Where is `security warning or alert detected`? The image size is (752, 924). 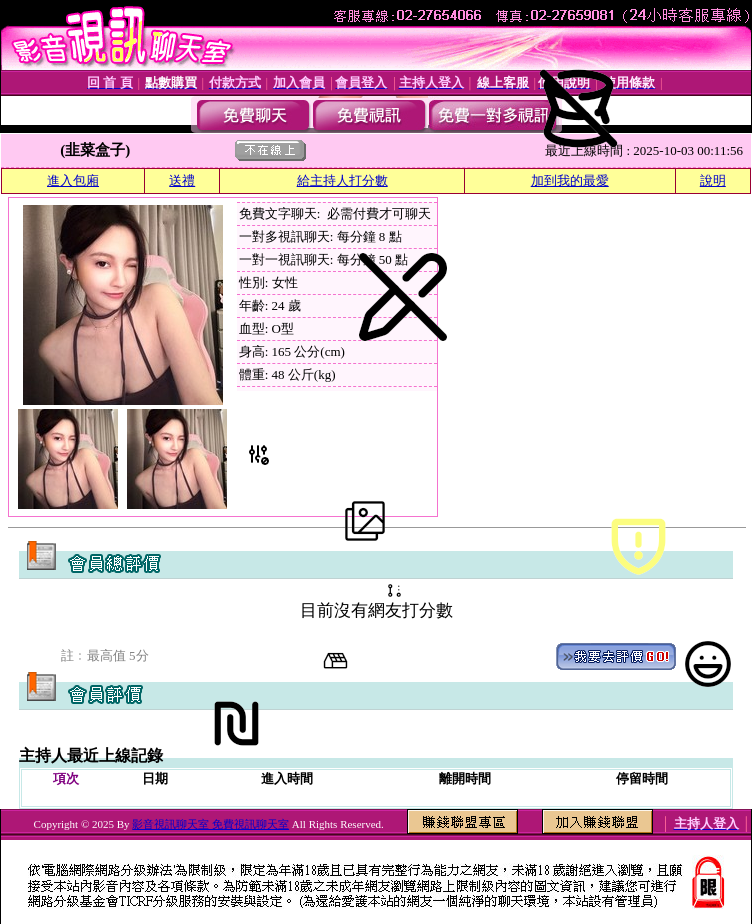
security warning or alert detected is located at coordinates (638, 543).